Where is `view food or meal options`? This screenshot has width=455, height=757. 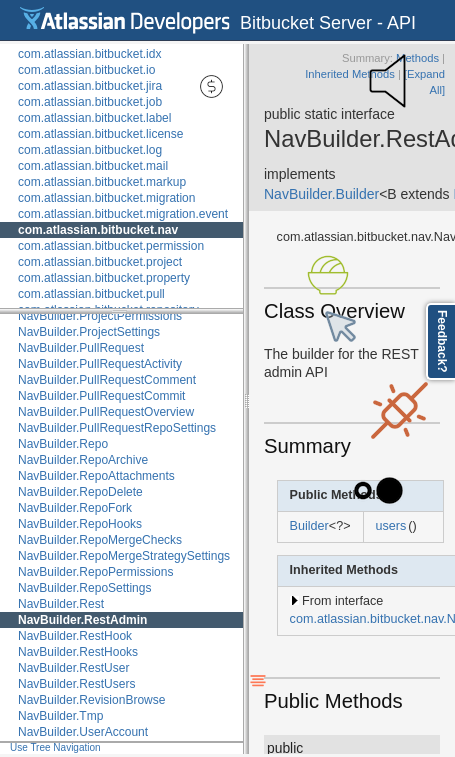 view food or meal options is located at coordinates (328, 276).